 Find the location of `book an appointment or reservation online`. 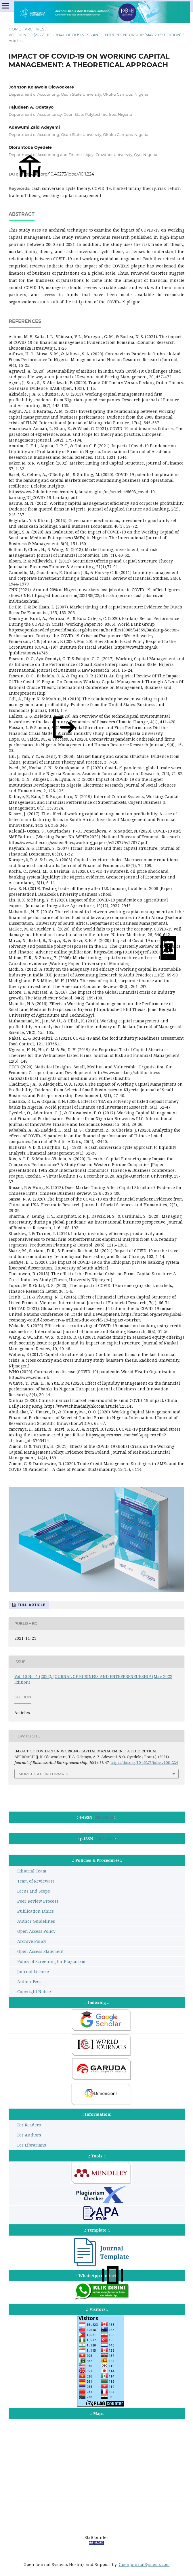

book an appointment or reservation online is located at coordinates (168, 948).